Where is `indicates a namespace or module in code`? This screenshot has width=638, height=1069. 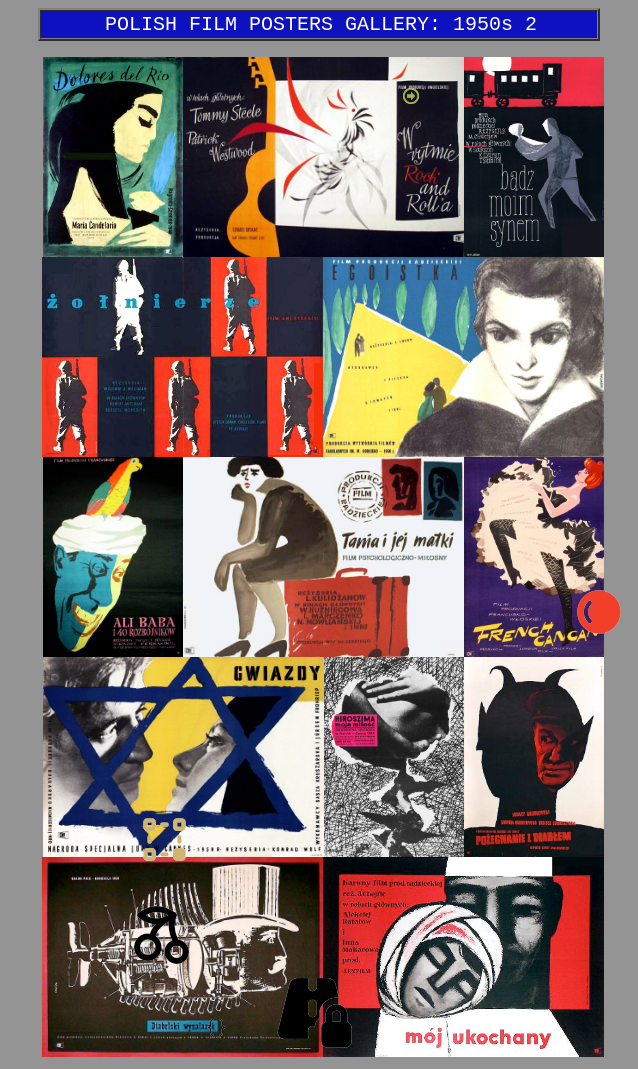 indicates a namespace or module in code is located at coordinates (216, 1027).